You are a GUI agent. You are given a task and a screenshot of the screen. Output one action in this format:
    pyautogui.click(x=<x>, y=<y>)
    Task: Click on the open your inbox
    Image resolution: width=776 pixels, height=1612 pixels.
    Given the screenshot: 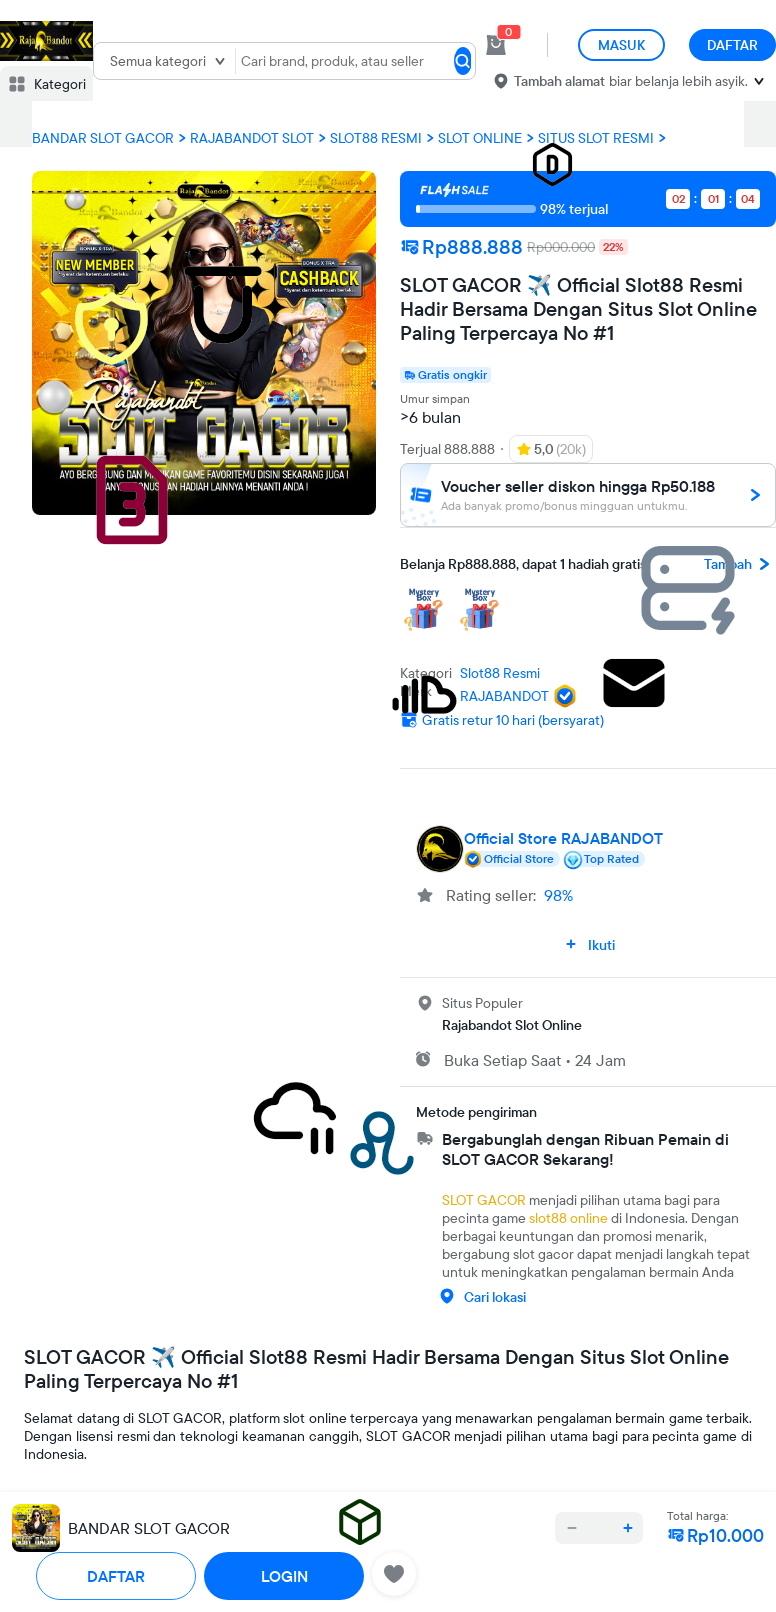 What is the action you would take?
    pyautogui.click(x=634, y=683)
    